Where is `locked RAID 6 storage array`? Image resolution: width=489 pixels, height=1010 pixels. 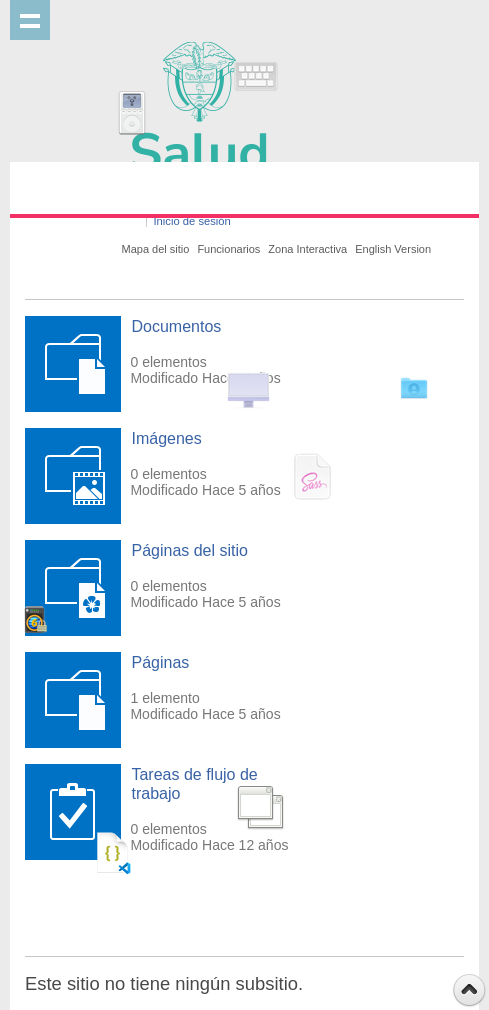
locked RAID 6 storage array is located at coordinates (34, 619).